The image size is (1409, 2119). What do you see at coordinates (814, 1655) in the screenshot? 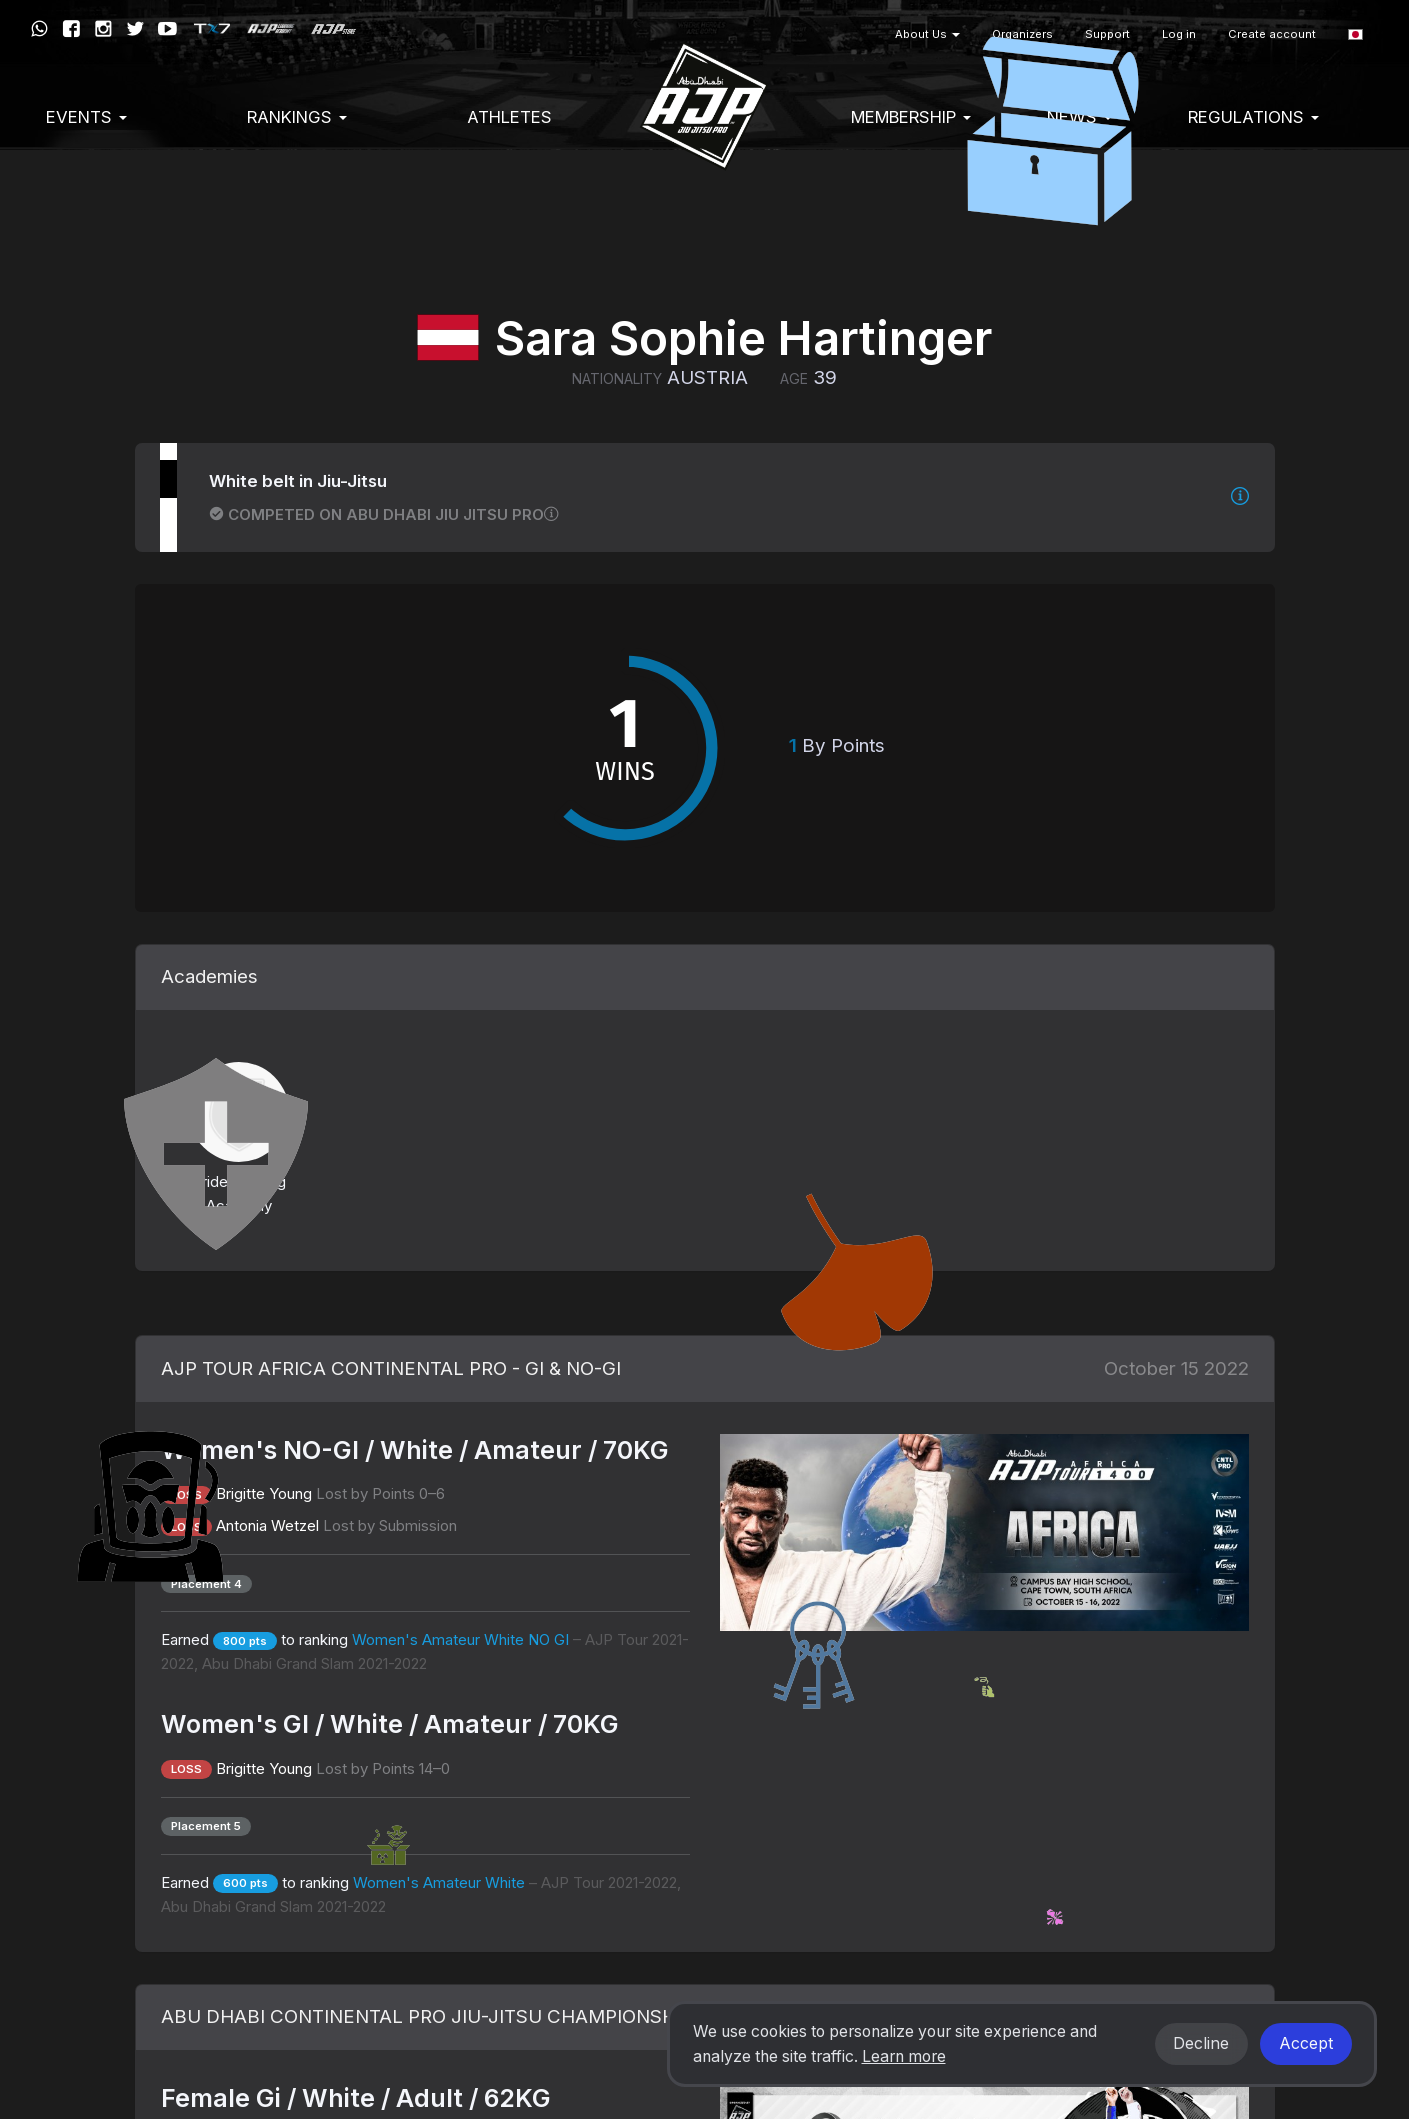
I see `access saved passwords or credentials` at bounding box center [814, 1655].